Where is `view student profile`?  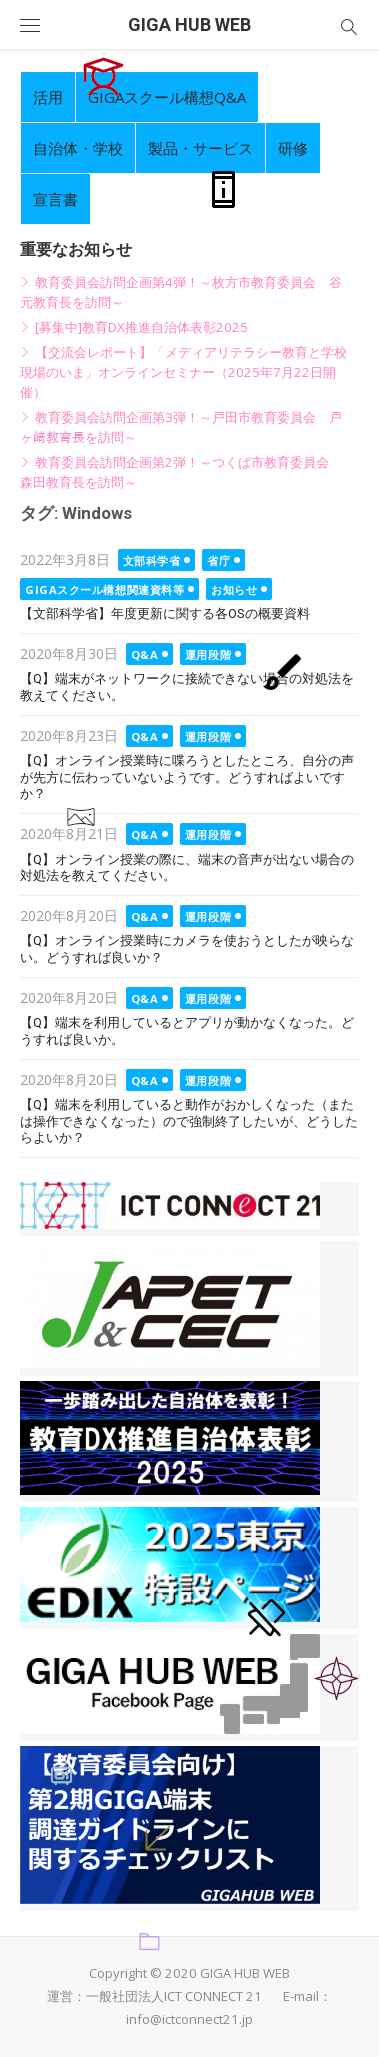 view student profile is located at coordinates (103, 77).